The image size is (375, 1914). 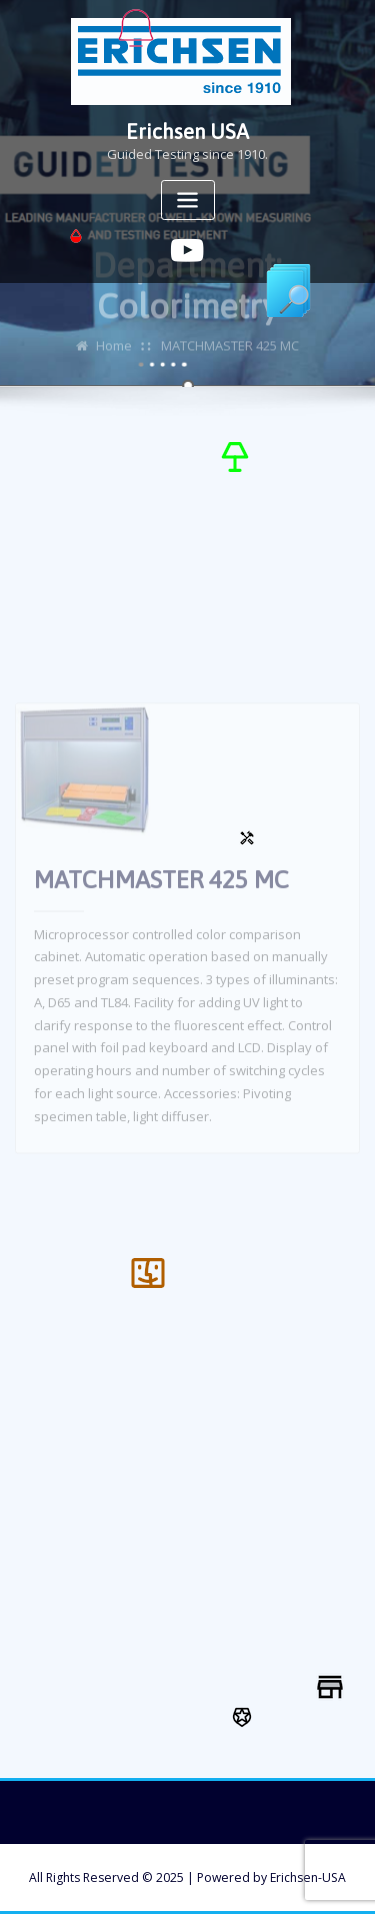 I want to click on adjust water or liquid fill level, so click(x=76, y=236).